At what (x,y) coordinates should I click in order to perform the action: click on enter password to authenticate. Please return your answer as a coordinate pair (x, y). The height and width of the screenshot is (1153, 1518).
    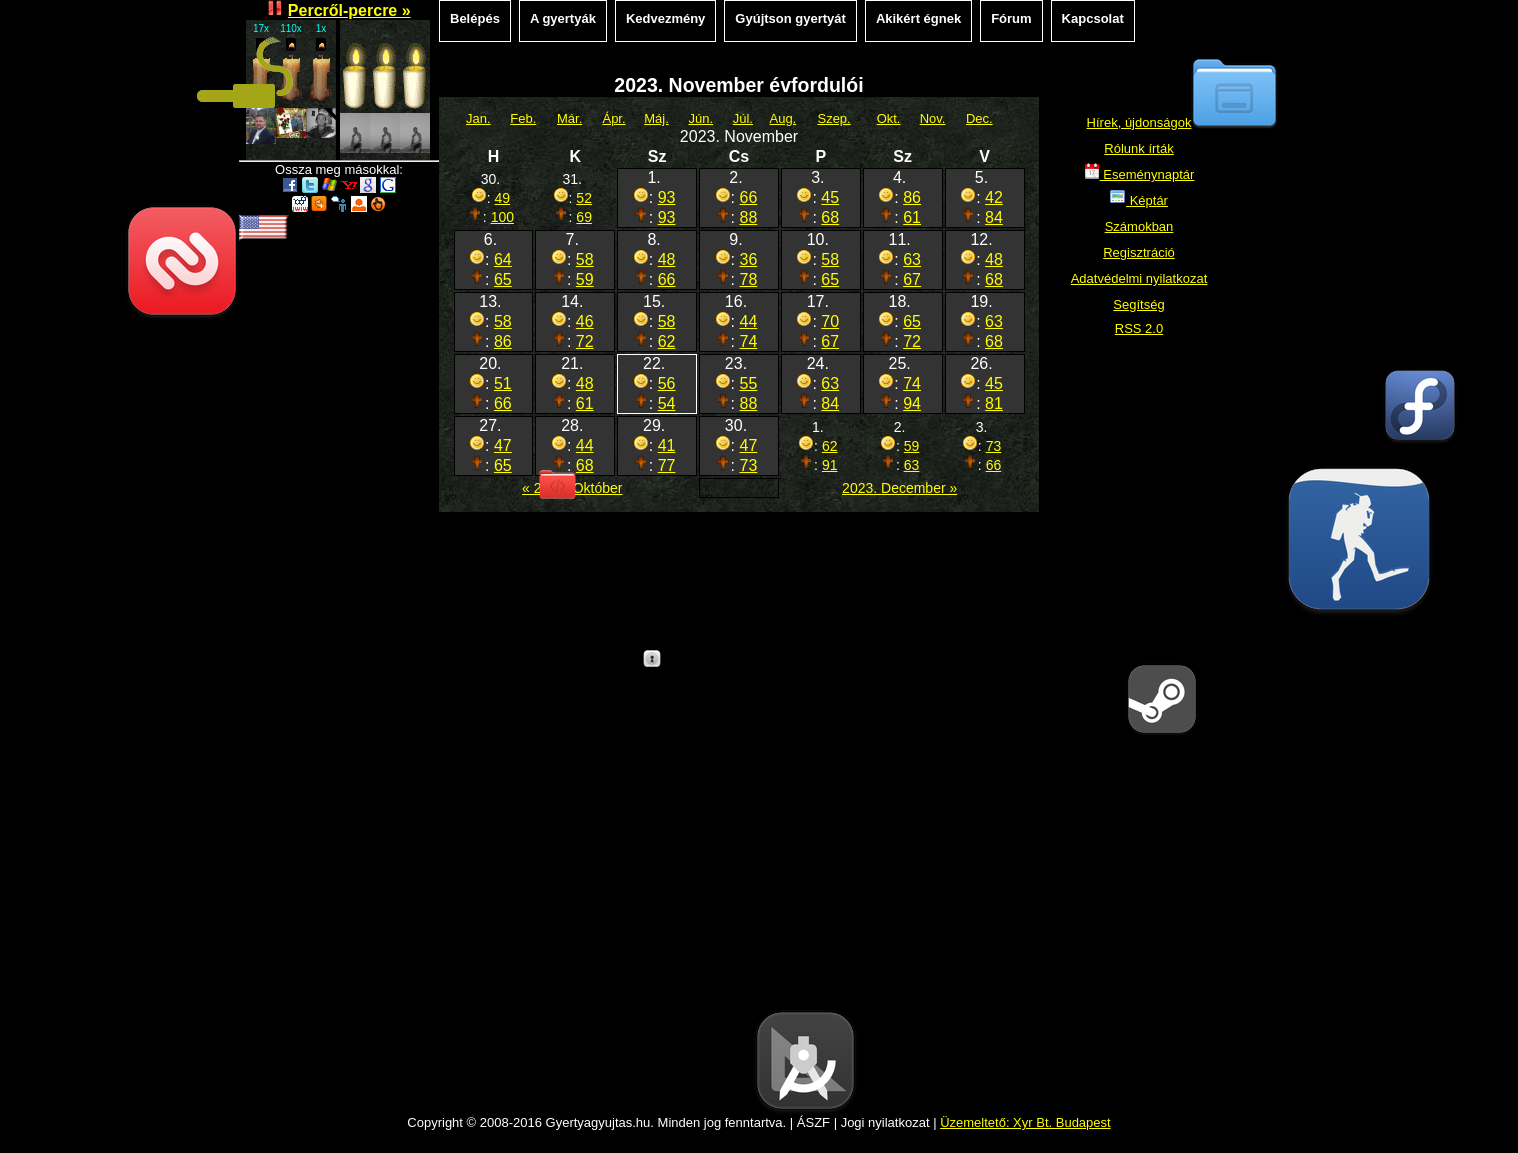
    Looking at the image, I should click on (652, 659).